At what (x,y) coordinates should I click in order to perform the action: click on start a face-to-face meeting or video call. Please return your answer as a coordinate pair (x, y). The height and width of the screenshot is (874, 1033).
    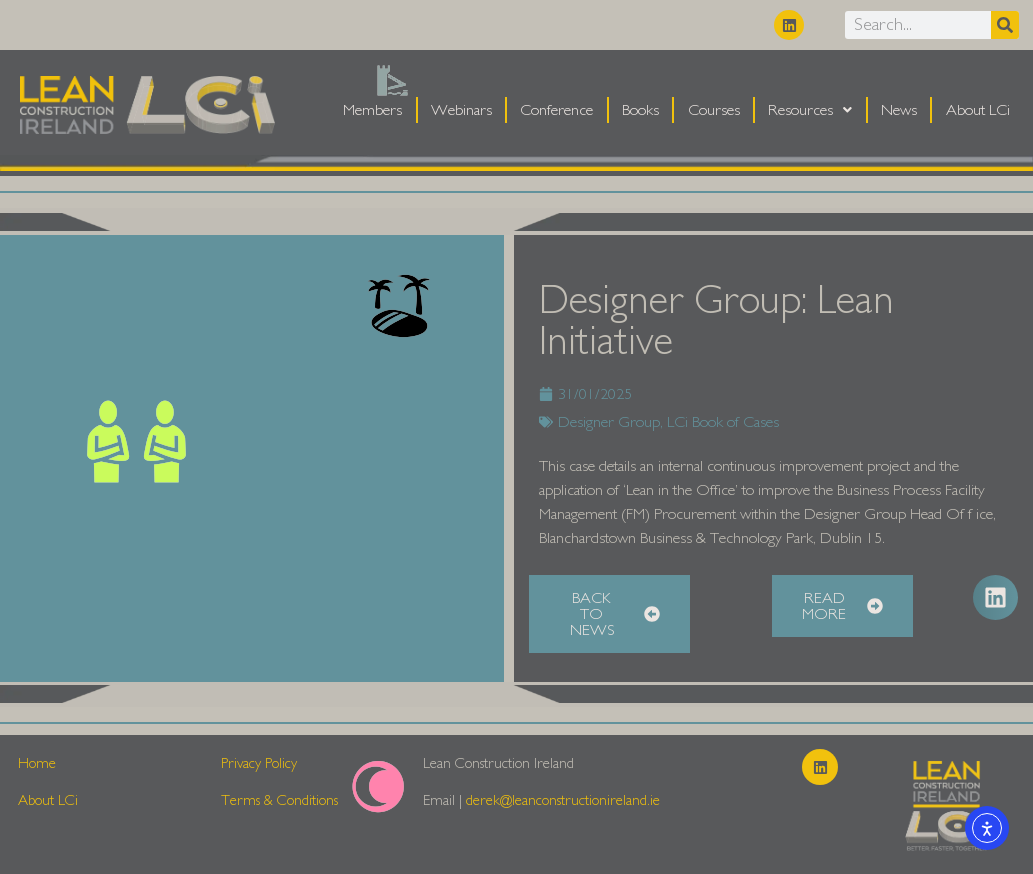
    Looking at the image, I should click on (136, 441).